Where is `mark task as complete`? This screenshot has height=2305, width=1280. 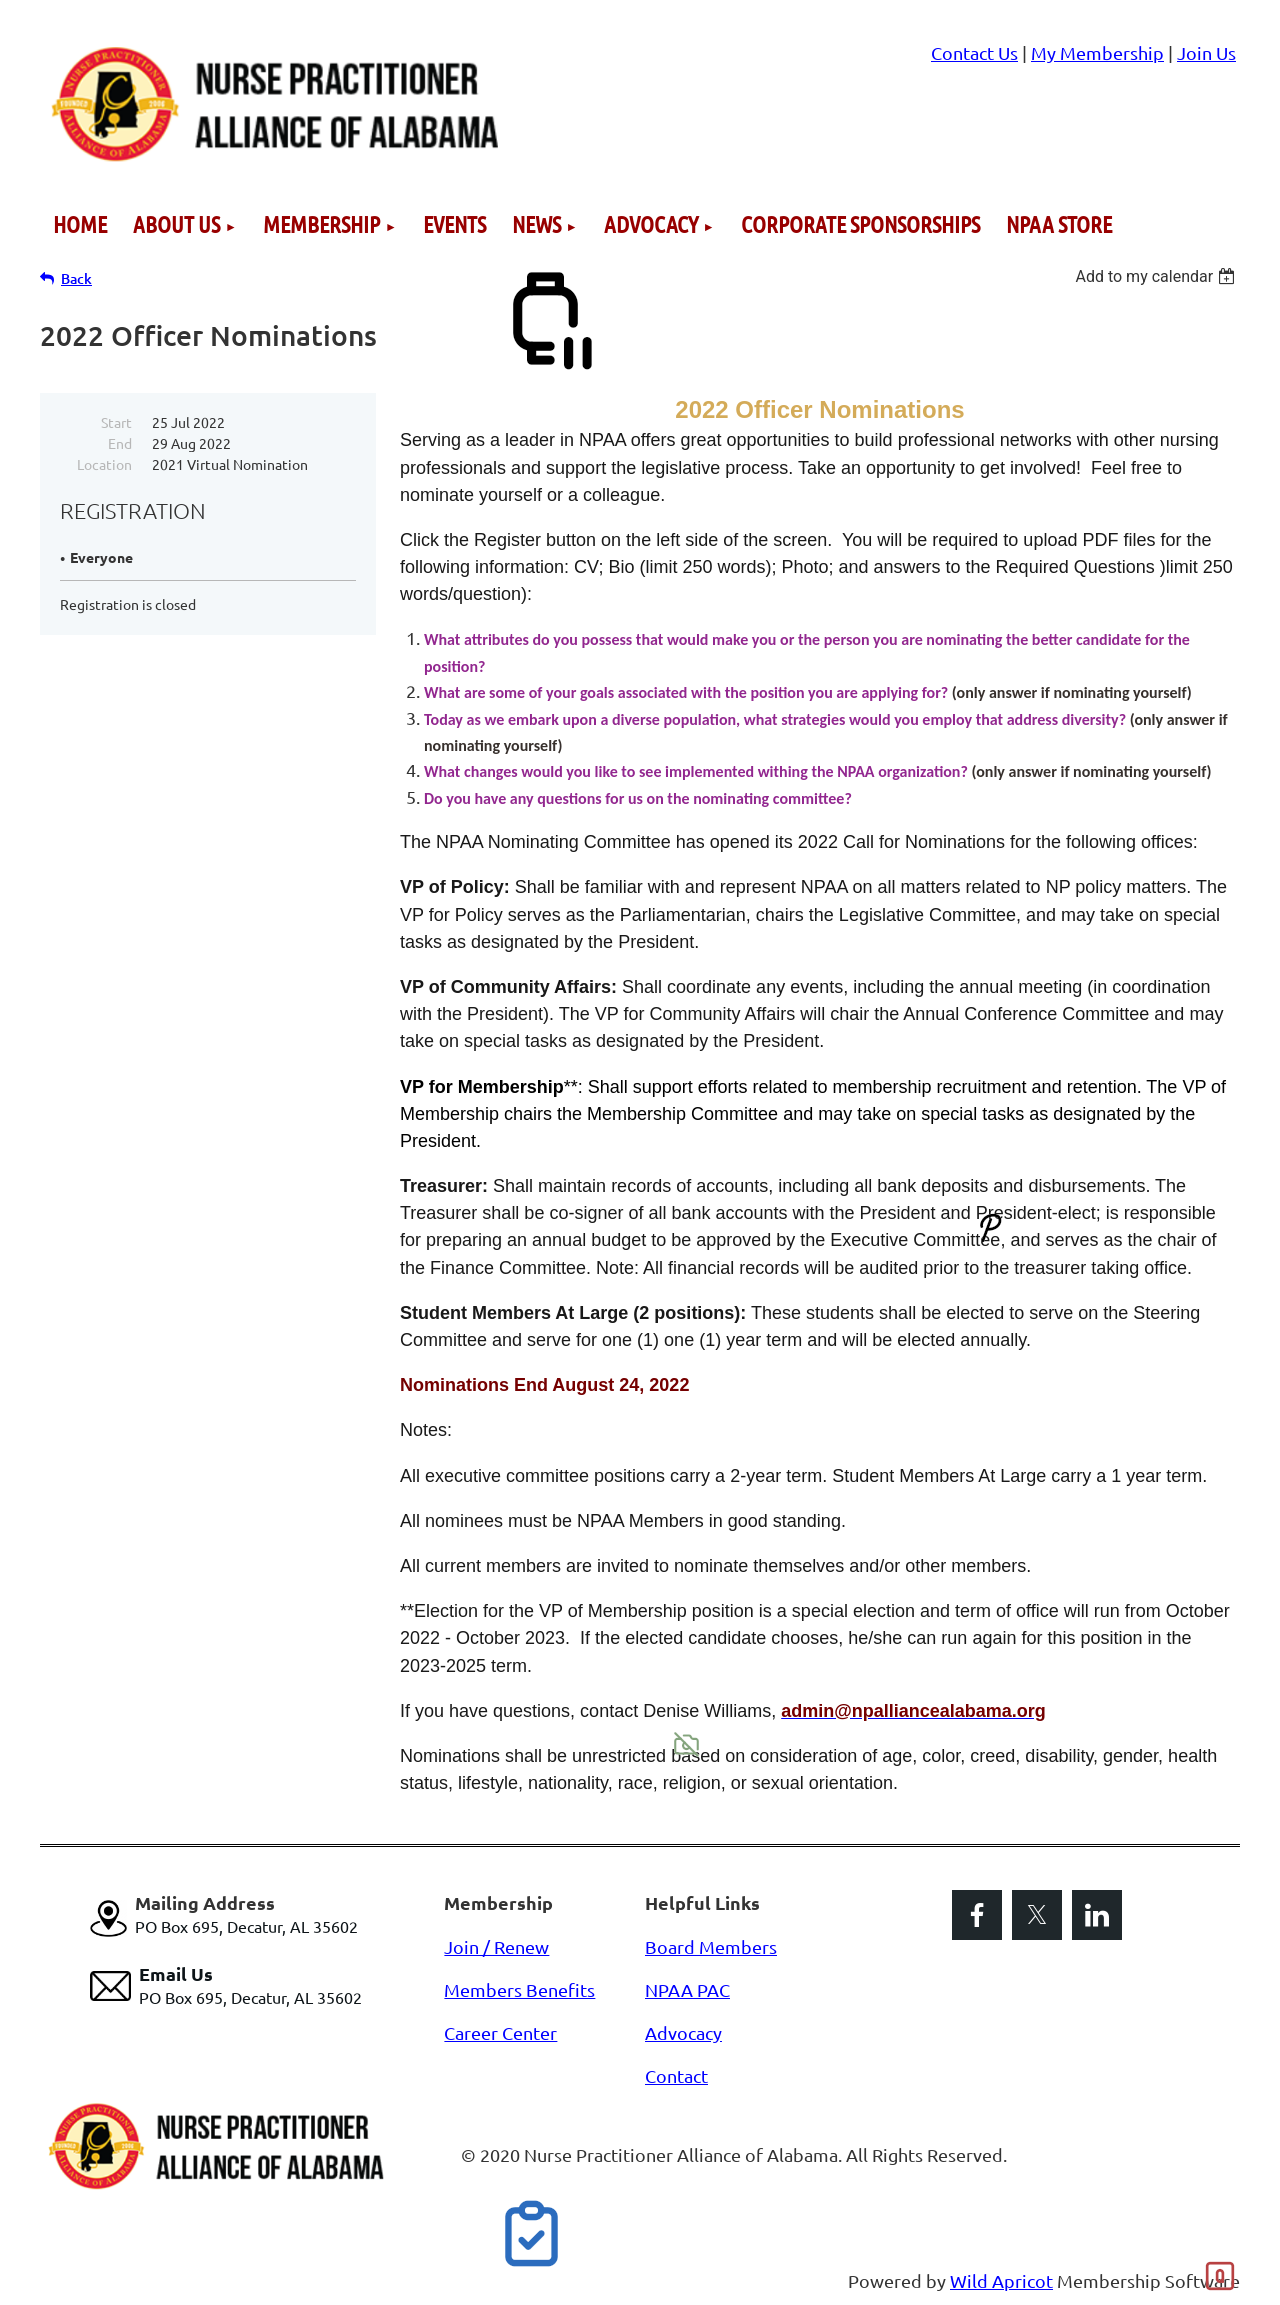 mark task as complete is located at coordinates (531, 2233).